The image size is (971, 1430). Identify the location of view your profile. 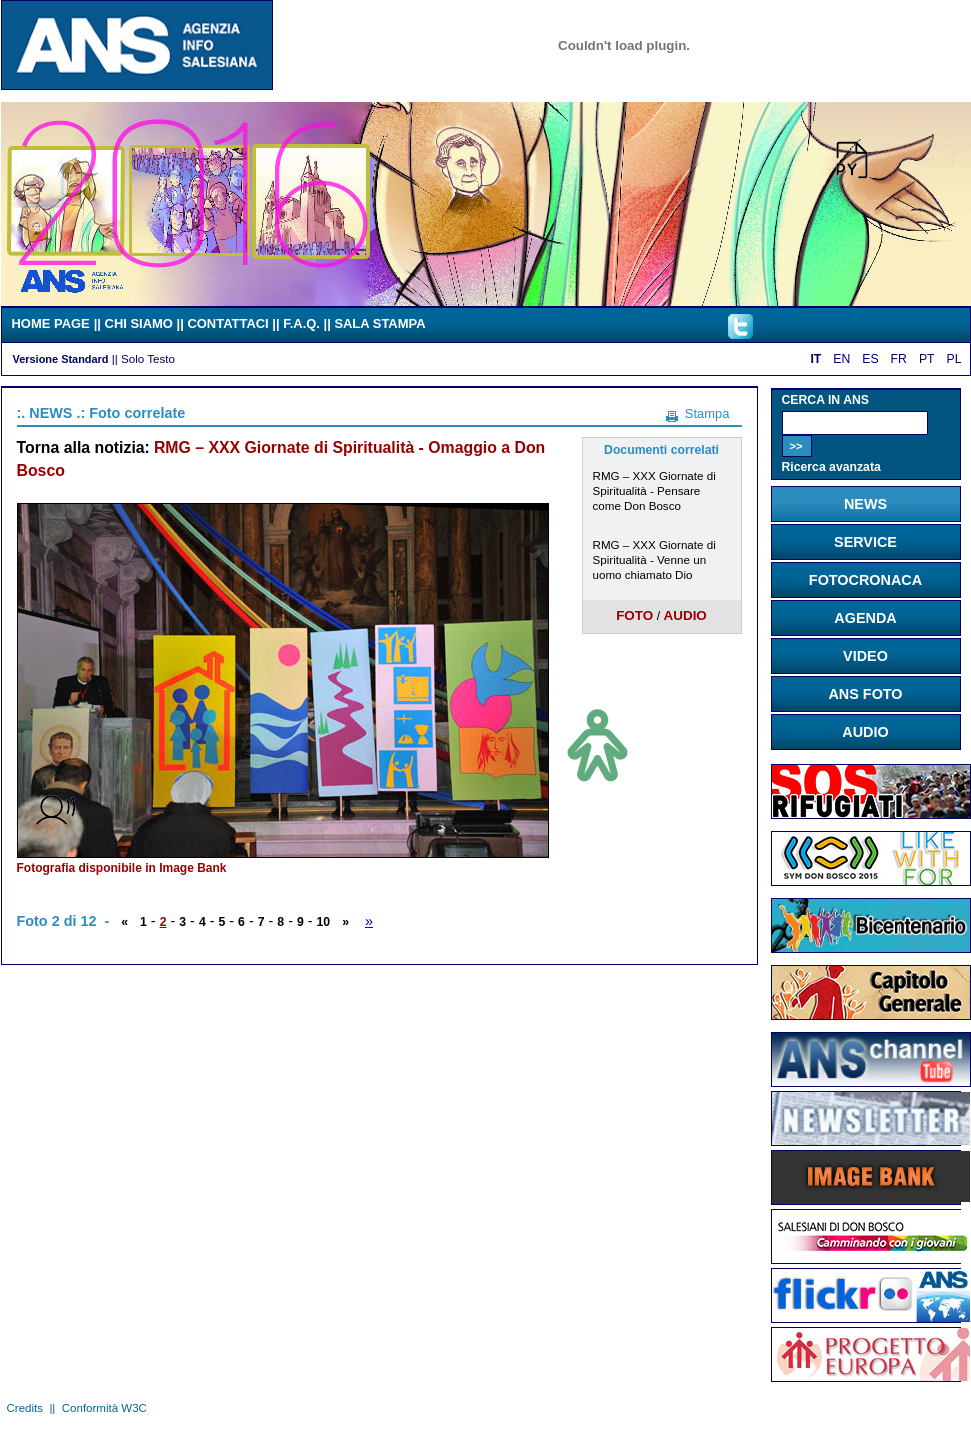
(597, 746).